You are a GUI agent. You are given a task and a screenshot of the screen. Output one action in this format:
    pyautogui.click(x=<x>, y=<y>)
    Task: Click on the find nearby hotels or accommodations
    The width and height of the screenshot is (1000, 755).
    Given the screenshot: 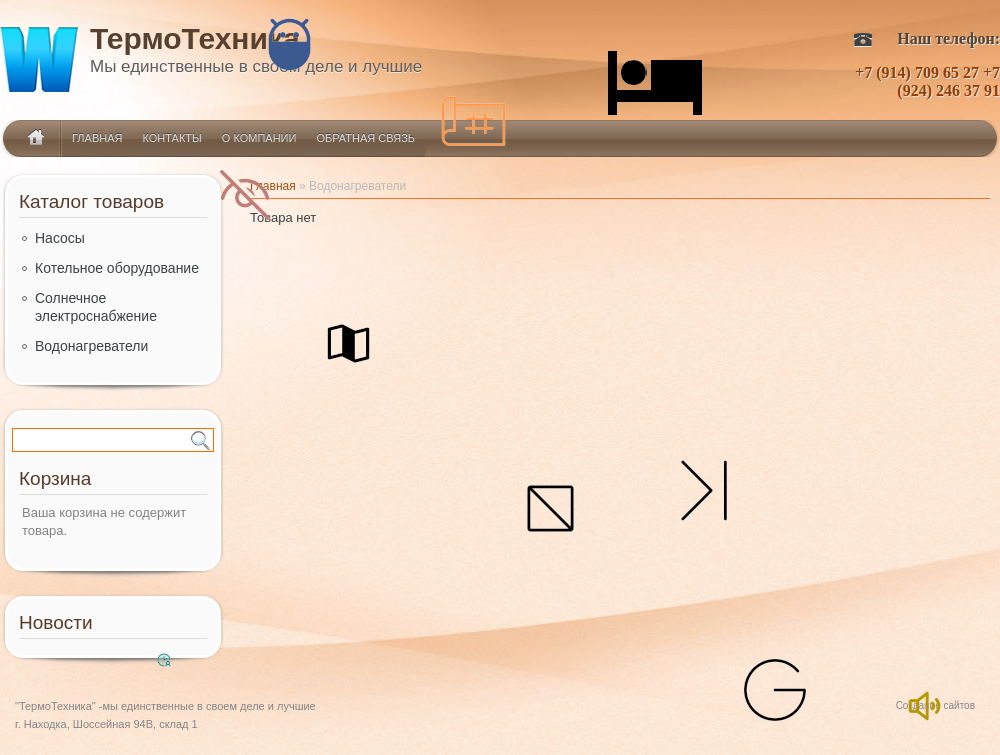 What is the action you would take?
    pyautogui.click(x=655, y=81)
    